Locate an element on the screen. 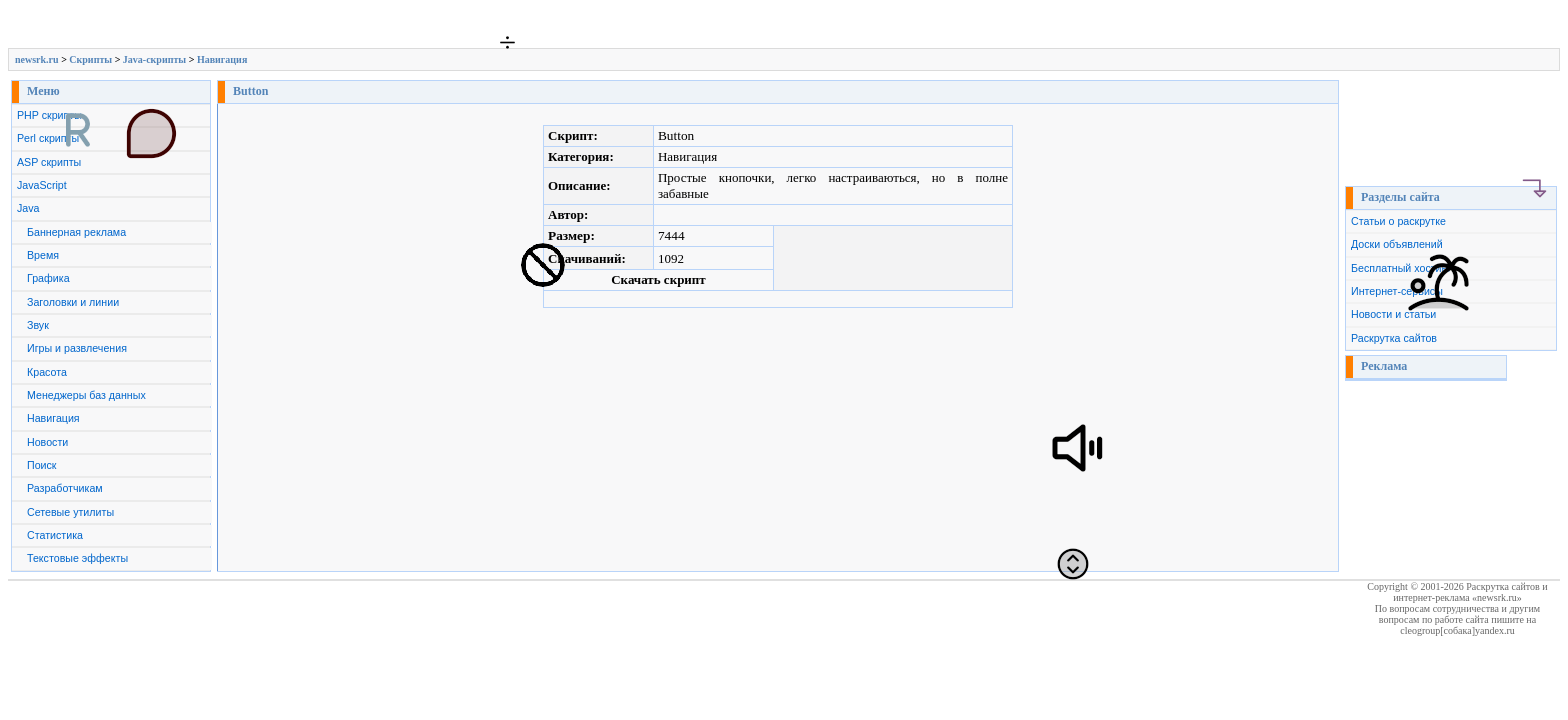 The image size is (1568, 720). indicates a keyboard shortcut or hotkey for the letter R is located at coordinates (78, 130).